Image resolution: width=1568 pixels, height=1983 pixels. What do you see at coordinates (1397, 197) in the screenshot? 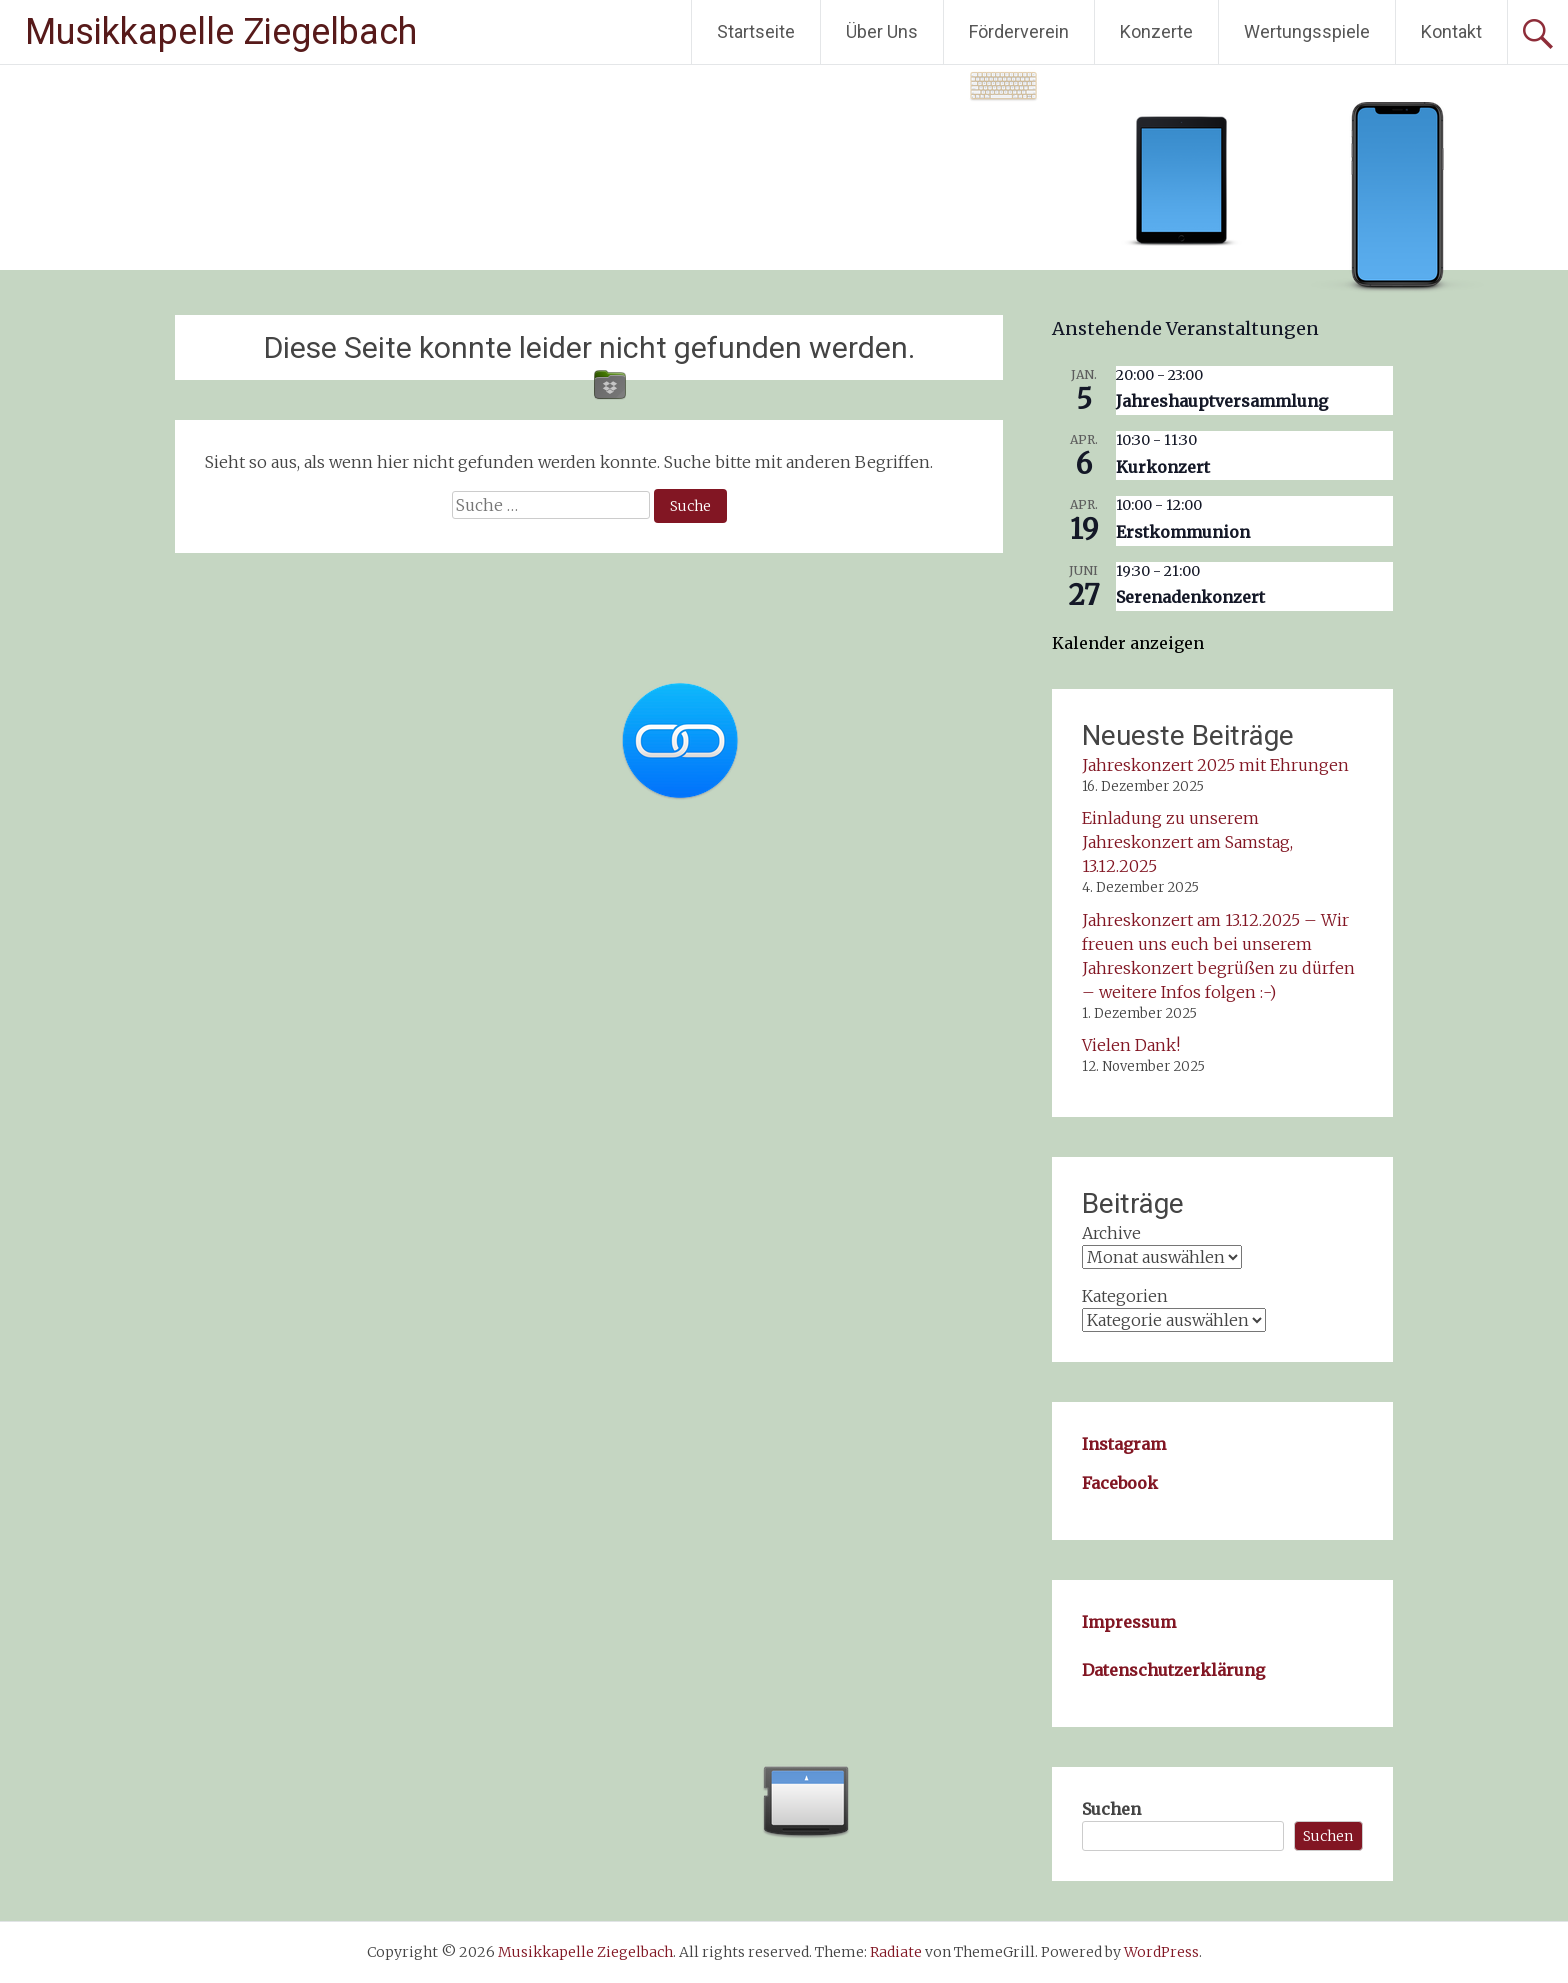
I see `manage connected iPhone device` at bounding box center [1397, 197].